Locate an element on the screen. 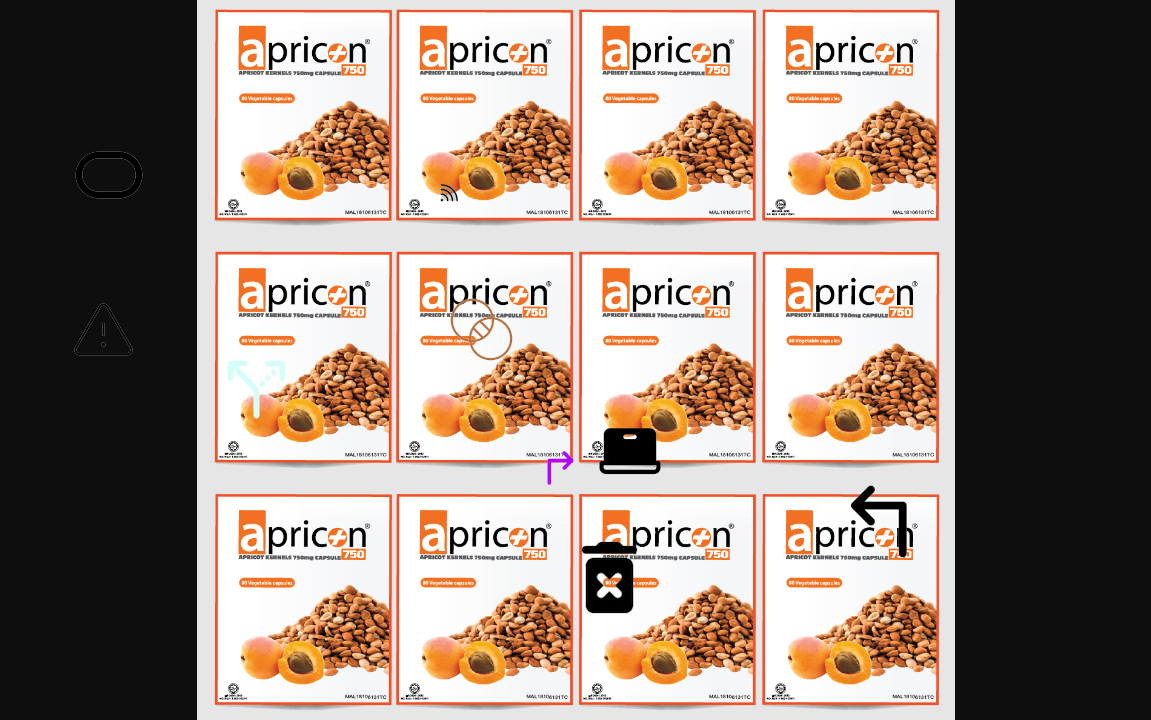 The height and width of the screenshot is (720, 1151). switch to desktop view is located at coordinates (630, 450).